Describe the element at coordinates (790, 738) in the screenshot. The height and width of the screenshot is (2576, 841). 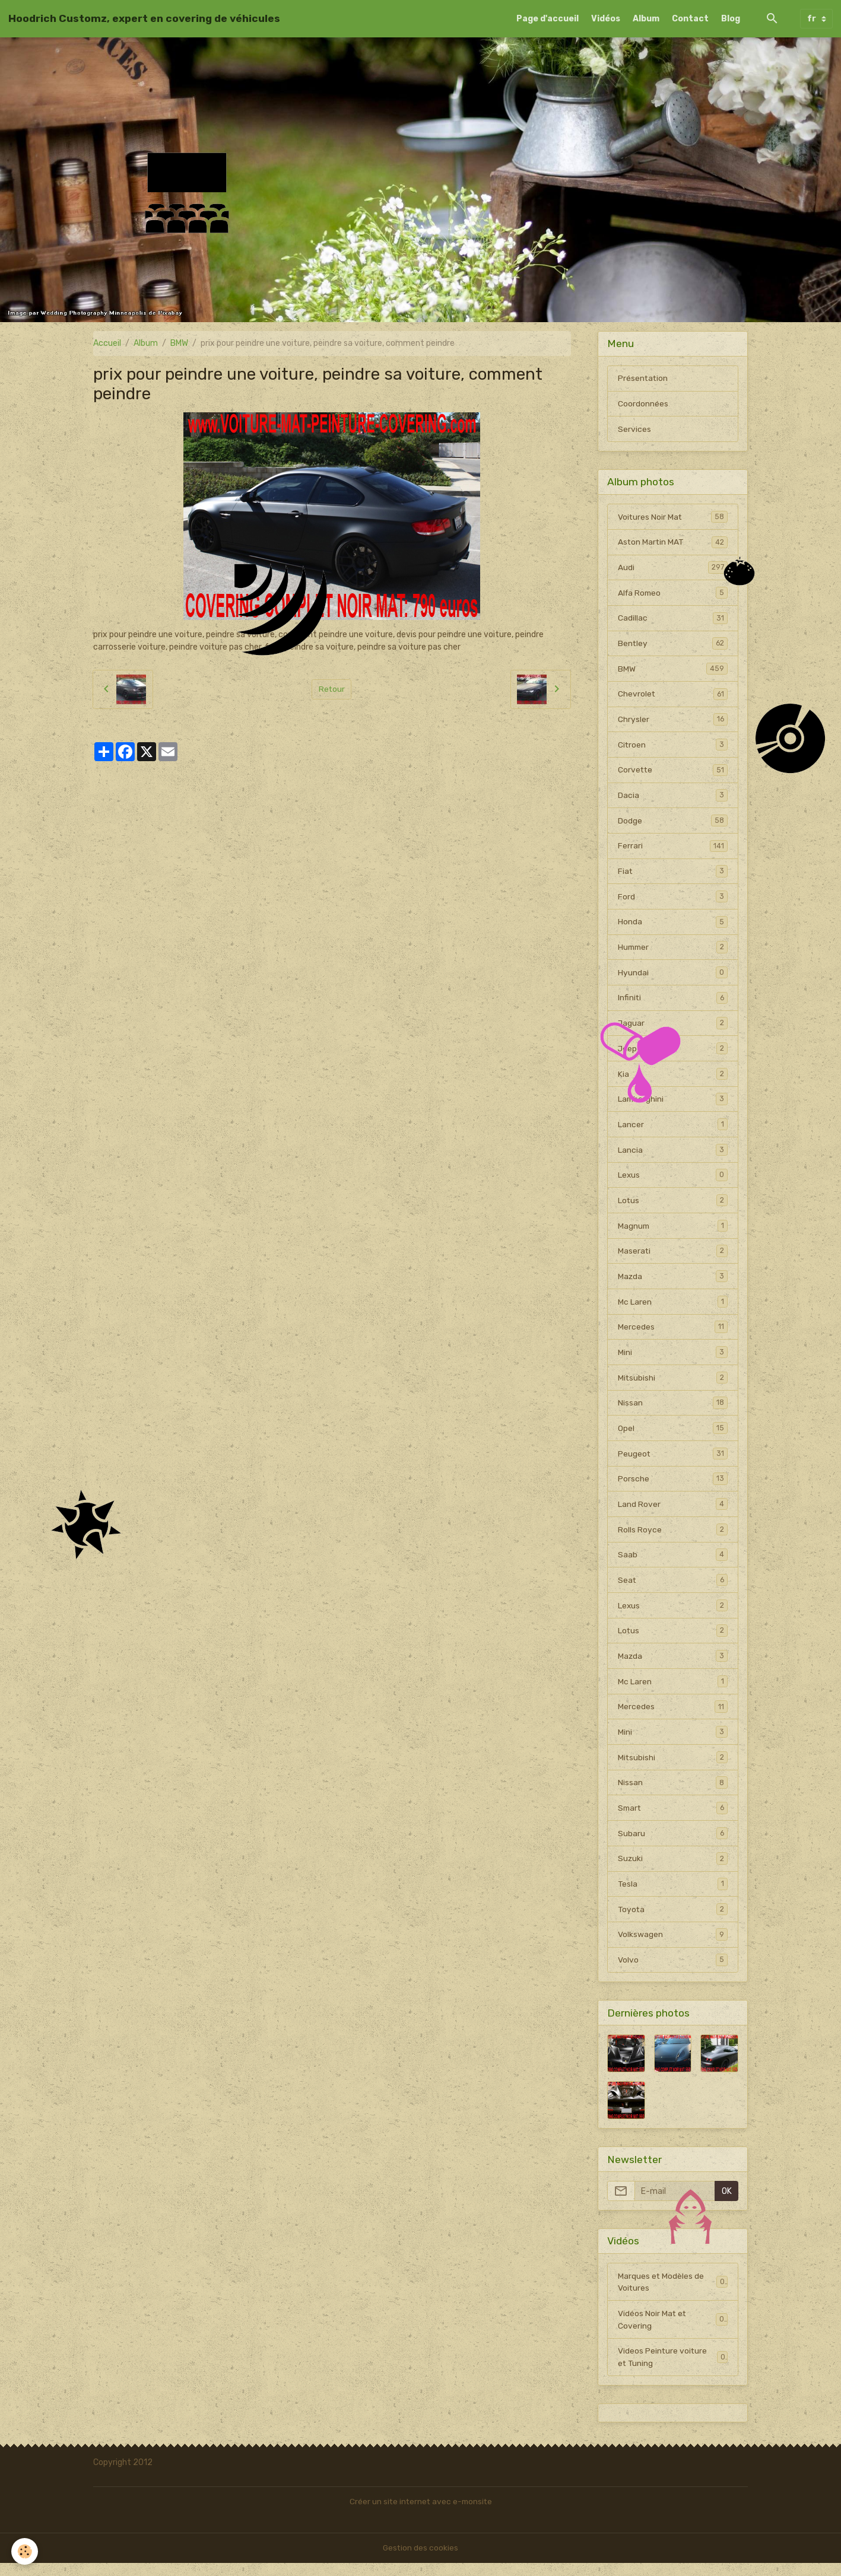
I see `access music or audio files` at that location.